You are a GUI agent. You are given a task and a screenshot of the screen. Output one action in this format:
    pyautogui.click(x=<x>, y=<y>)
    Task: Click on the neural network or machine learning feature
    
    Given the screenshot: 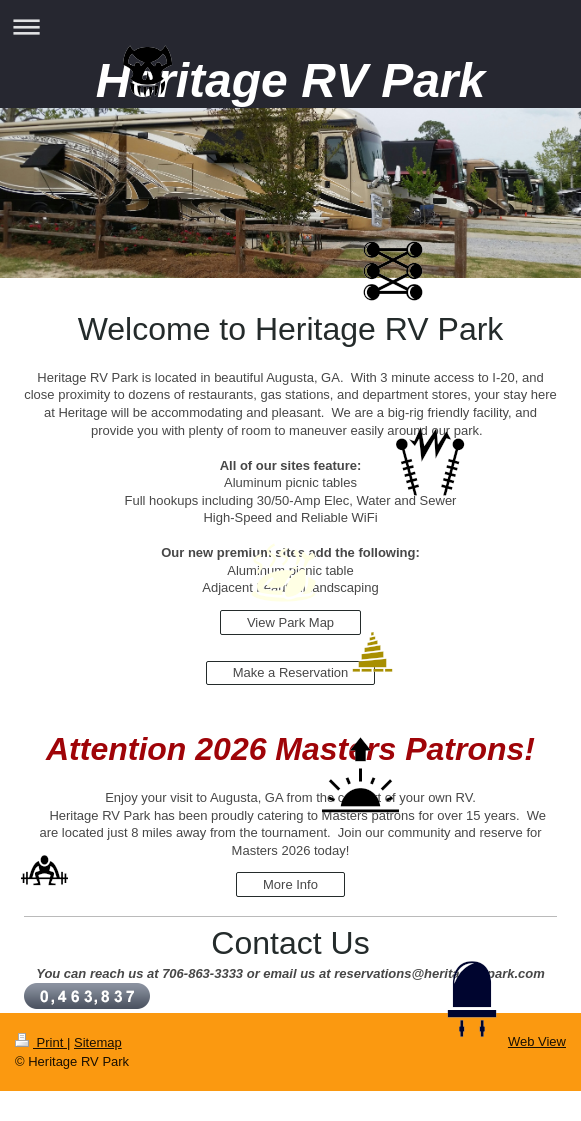 What is the action you would take?
    pyautogui.click(x=393, y=271)
    